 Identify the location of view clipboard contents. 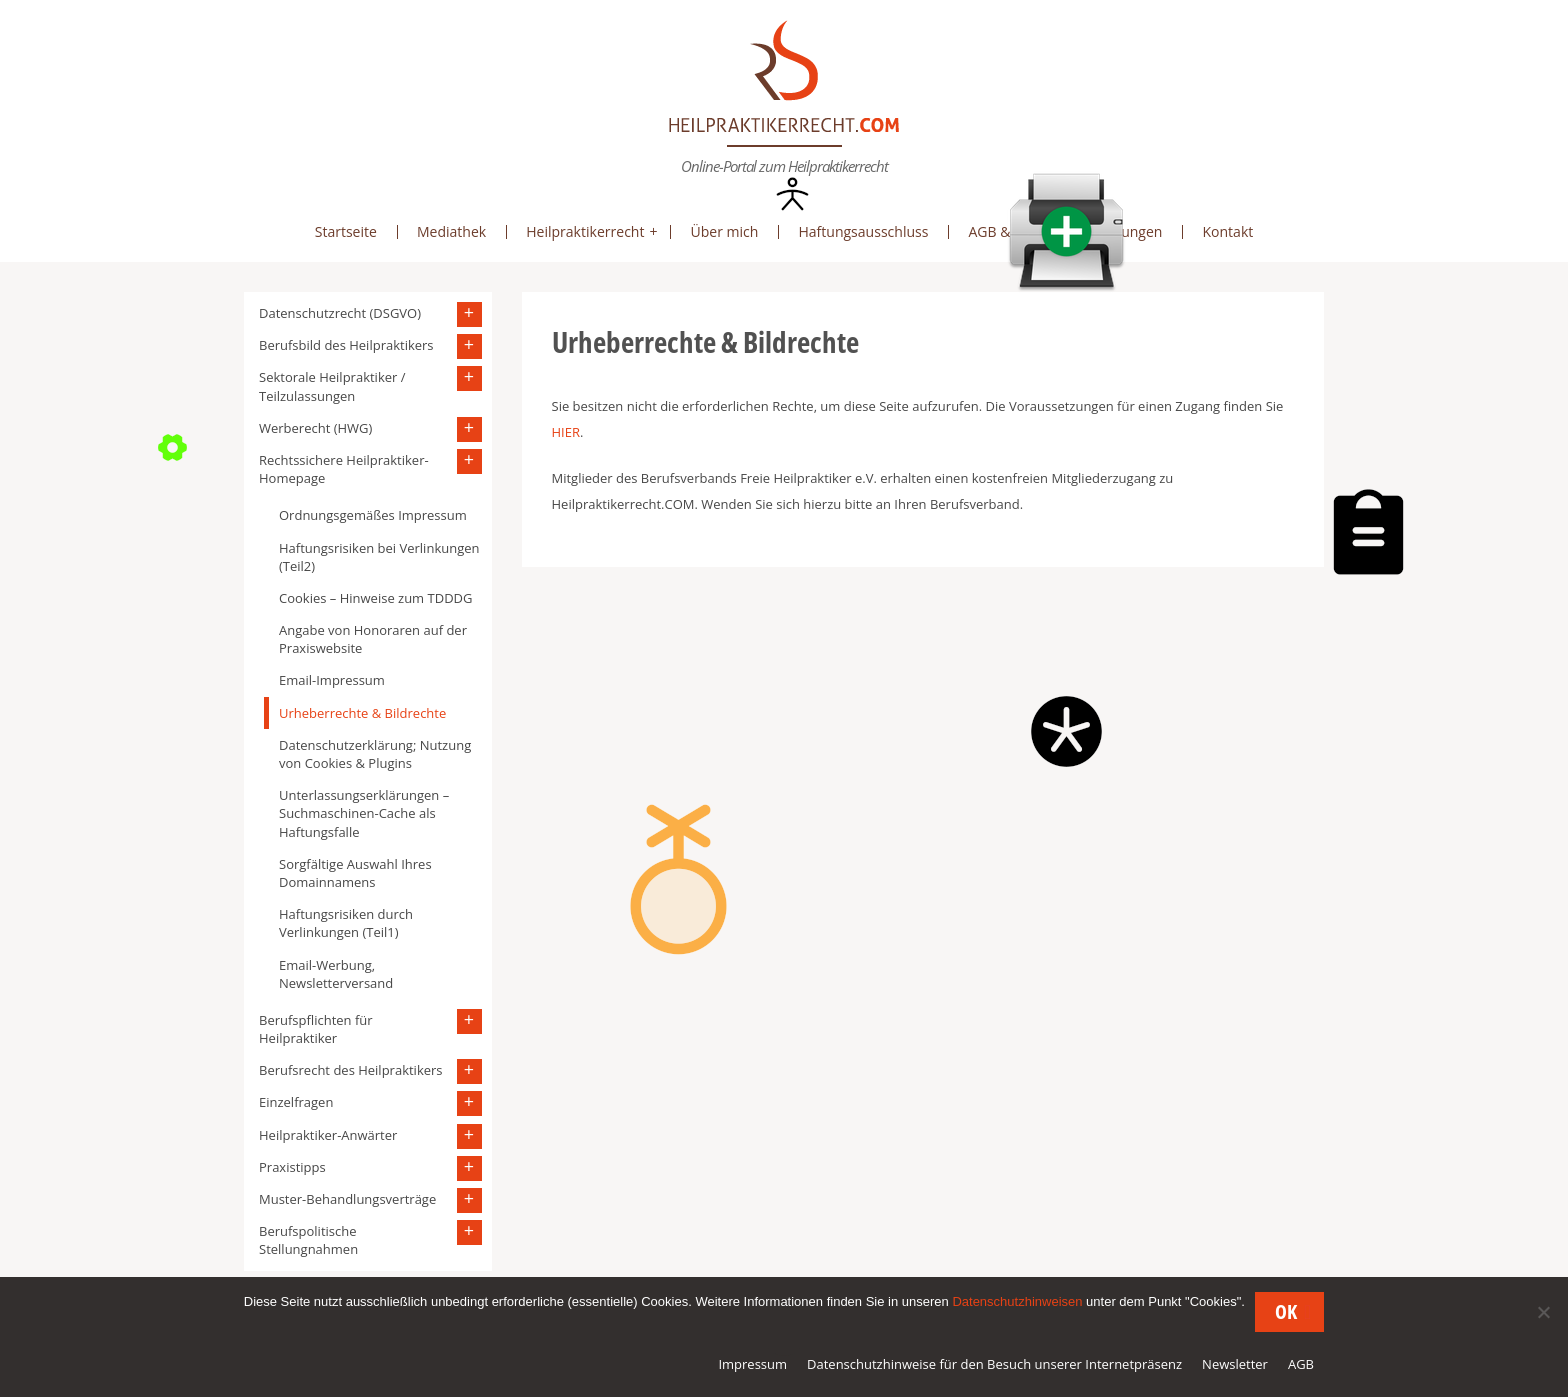
(1368, 533).